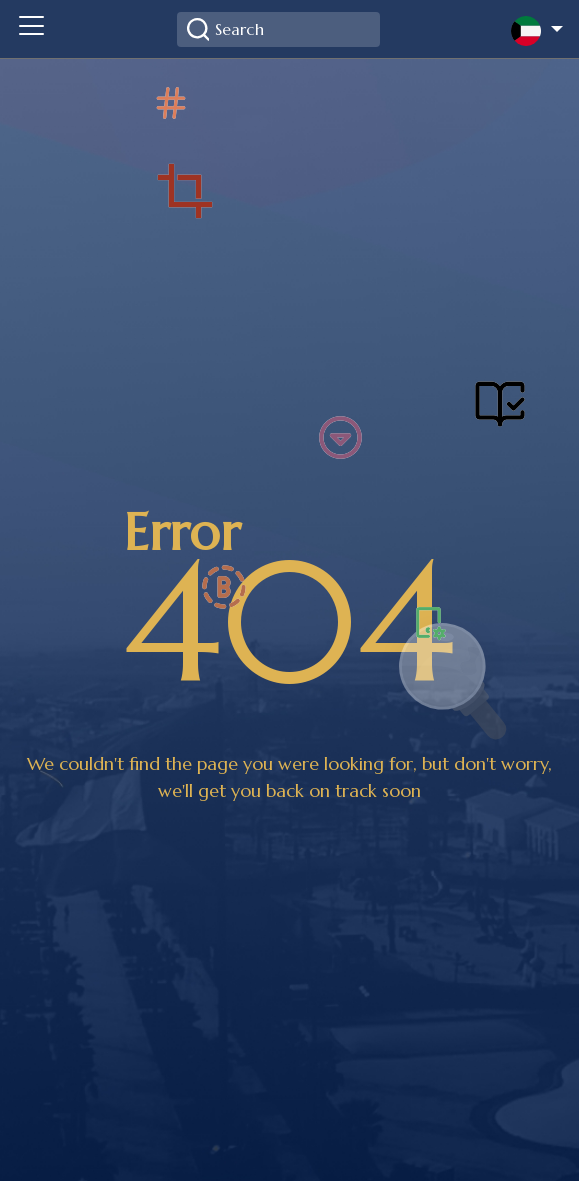 Image resolution: width=579 pixels, height=1181 pixels. Describe the element at coordinates (171, 103) in the screenshot. I see `add or search for hashtags` at that location.